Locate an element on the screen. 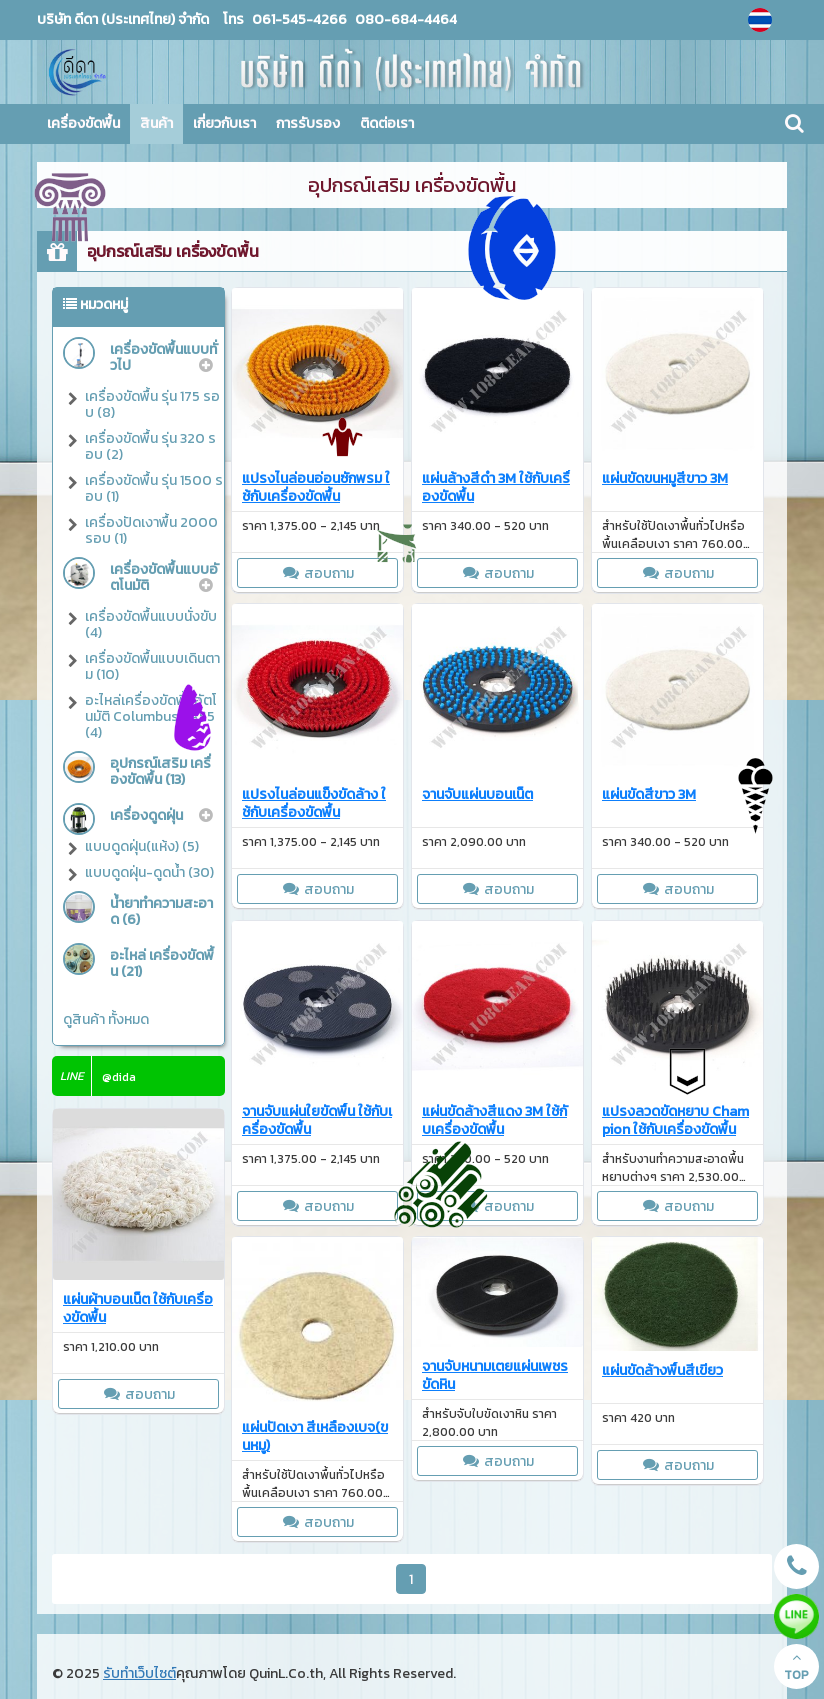 The height and width of the screenshot is (1699, 824). view stone monument or landmark is located at coordinates (192, 717).